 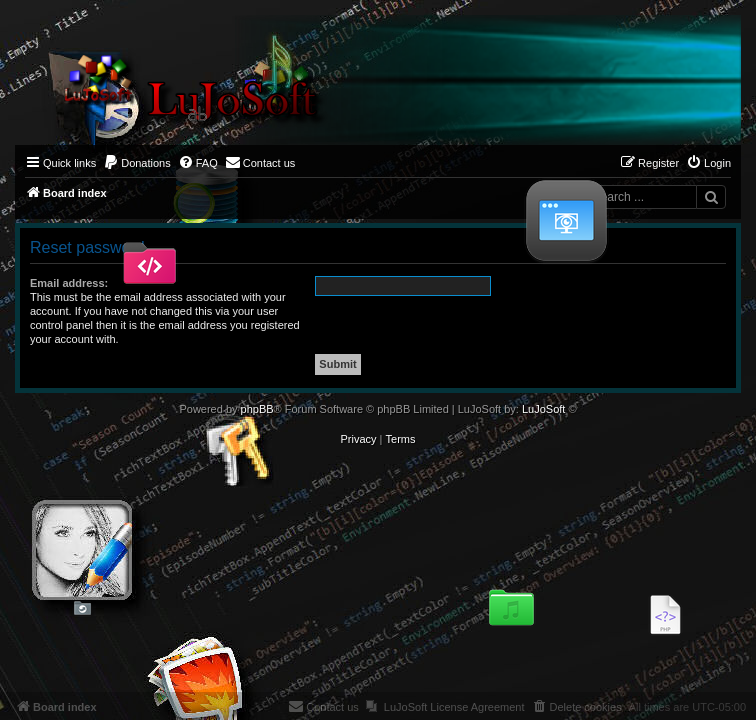 I want to click on a PHP source code file, so click(x=665, y=615).